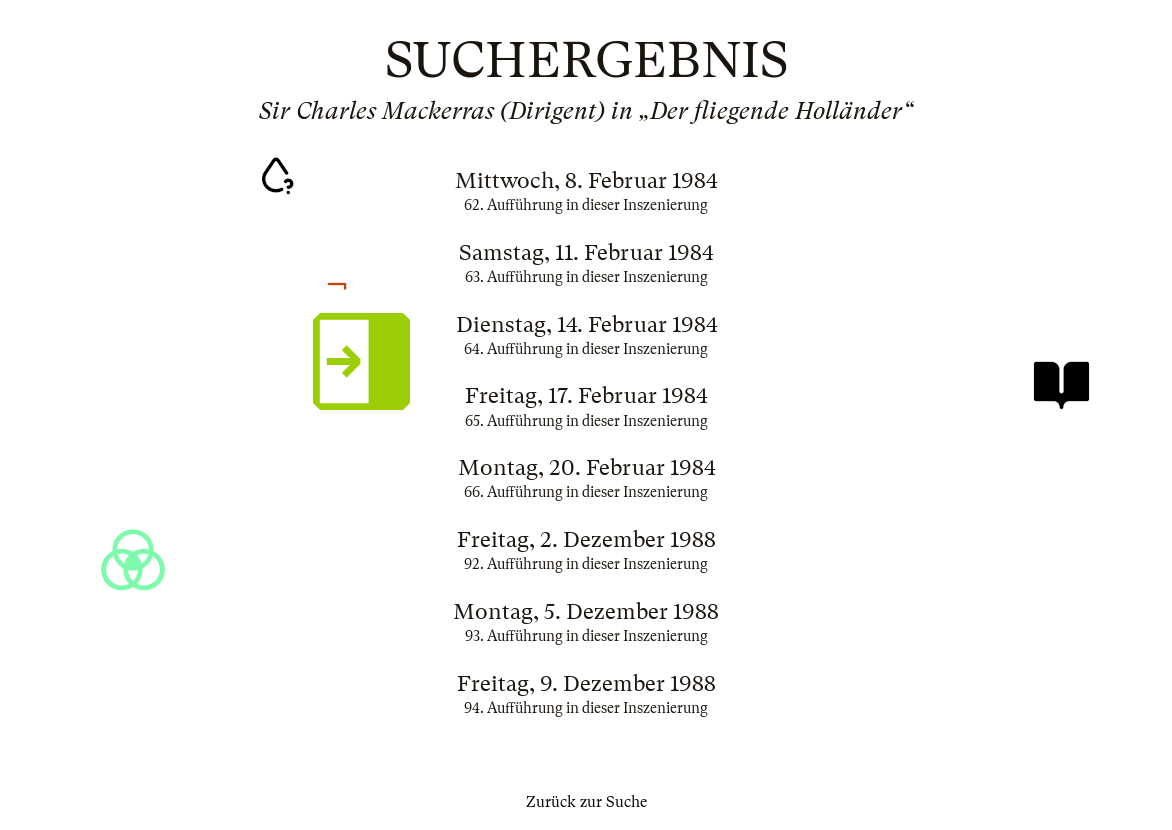  I want to click on open reading mode or e-reader, so click(1061, 381).